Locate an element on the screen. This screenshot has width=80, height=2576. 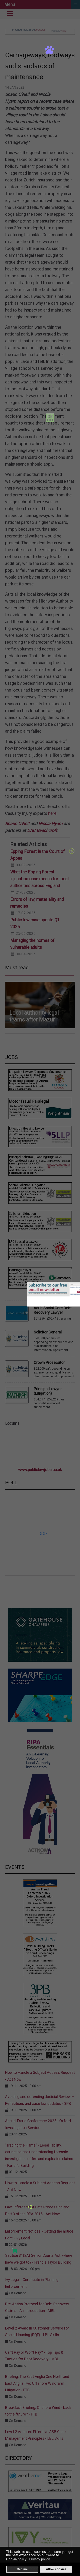
remove from favorites is located at coordinates (72, 851).